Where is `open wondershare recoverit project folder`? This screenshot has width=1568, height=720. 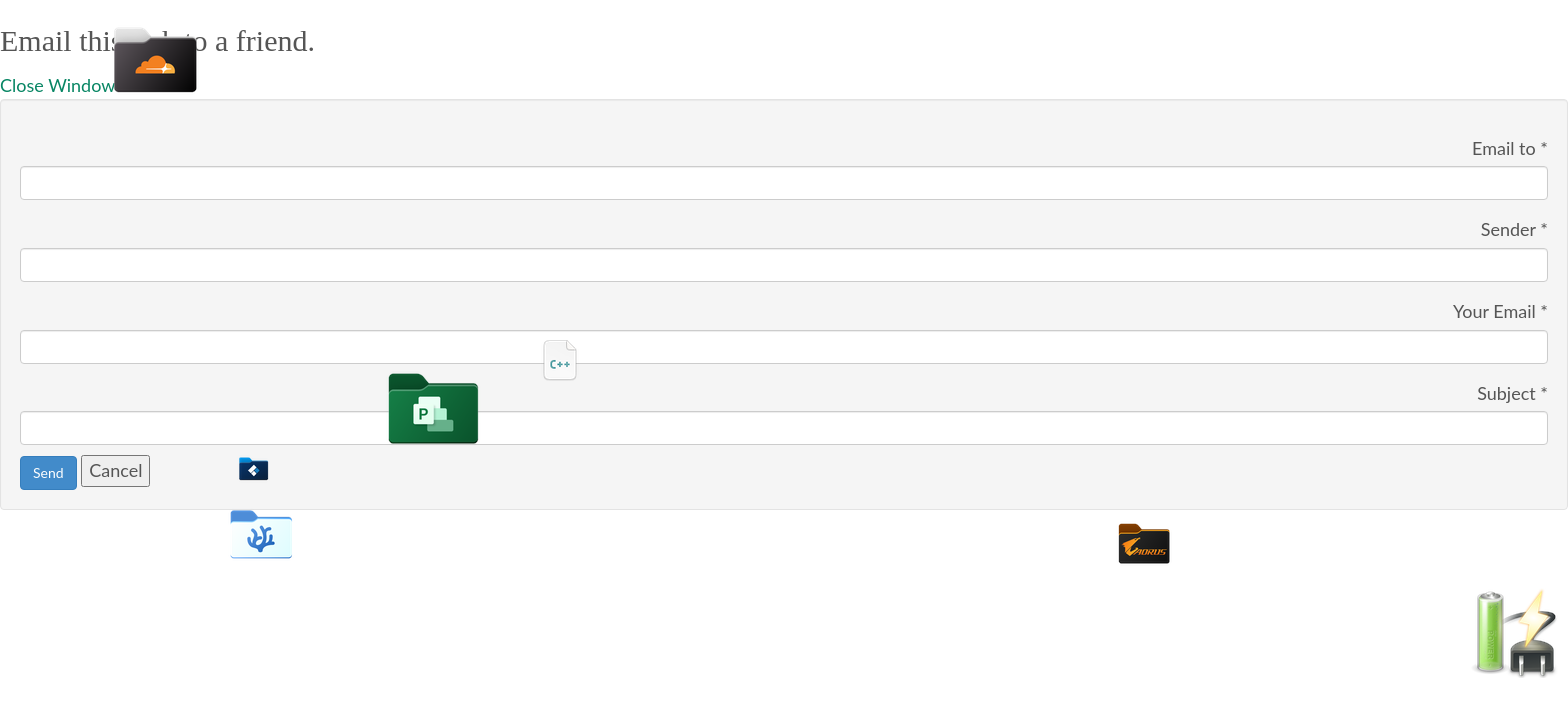 open wondershare recoverit project folder is located at coordinates (253, 469).